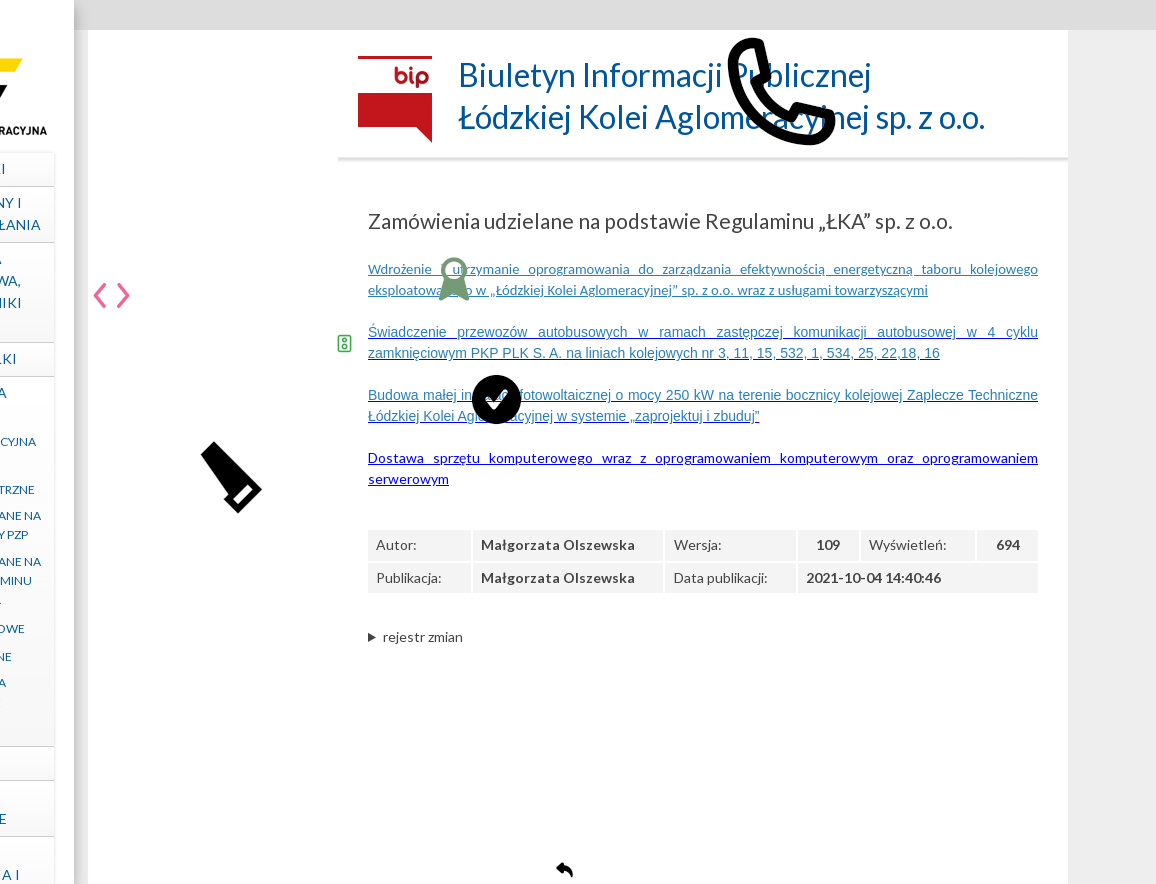  I want to click on adjust audio or speaker settings, so click(344, 343).